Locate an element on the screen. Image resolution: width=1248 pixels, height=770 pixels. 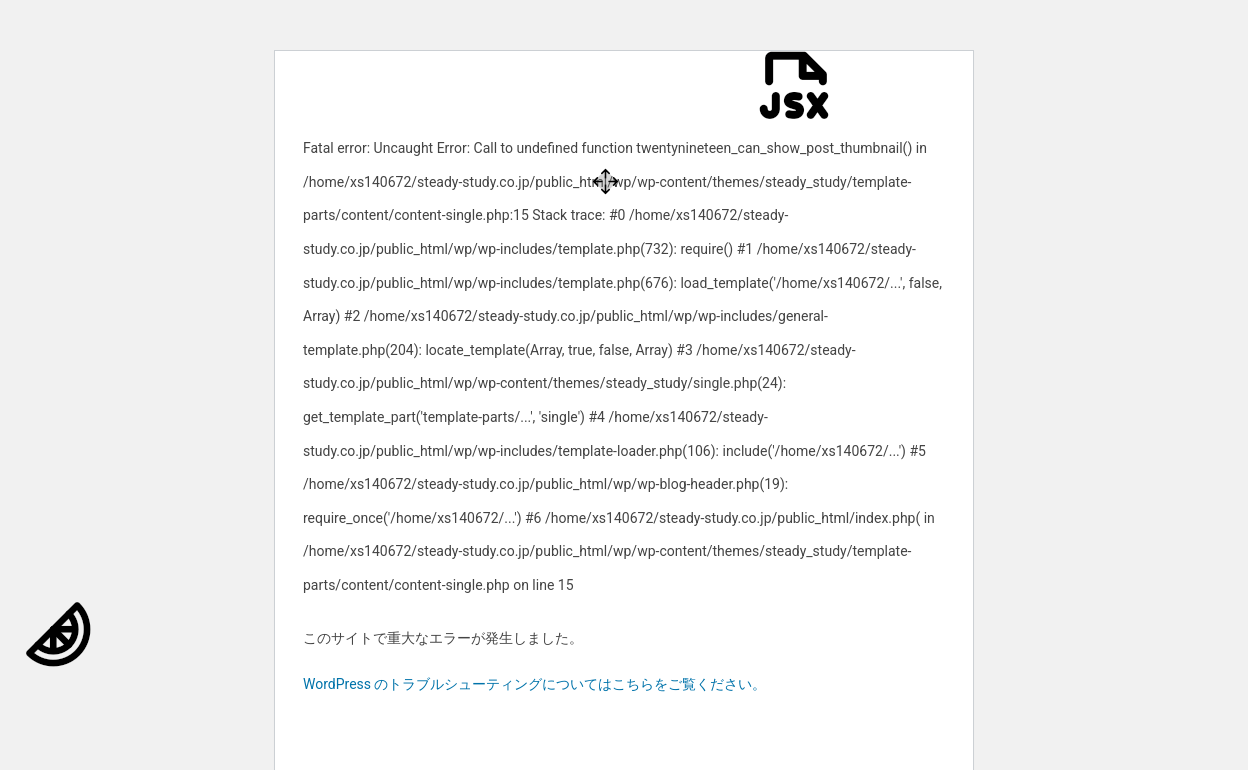
jsx file type indicator is located at coordinates (796, 88).